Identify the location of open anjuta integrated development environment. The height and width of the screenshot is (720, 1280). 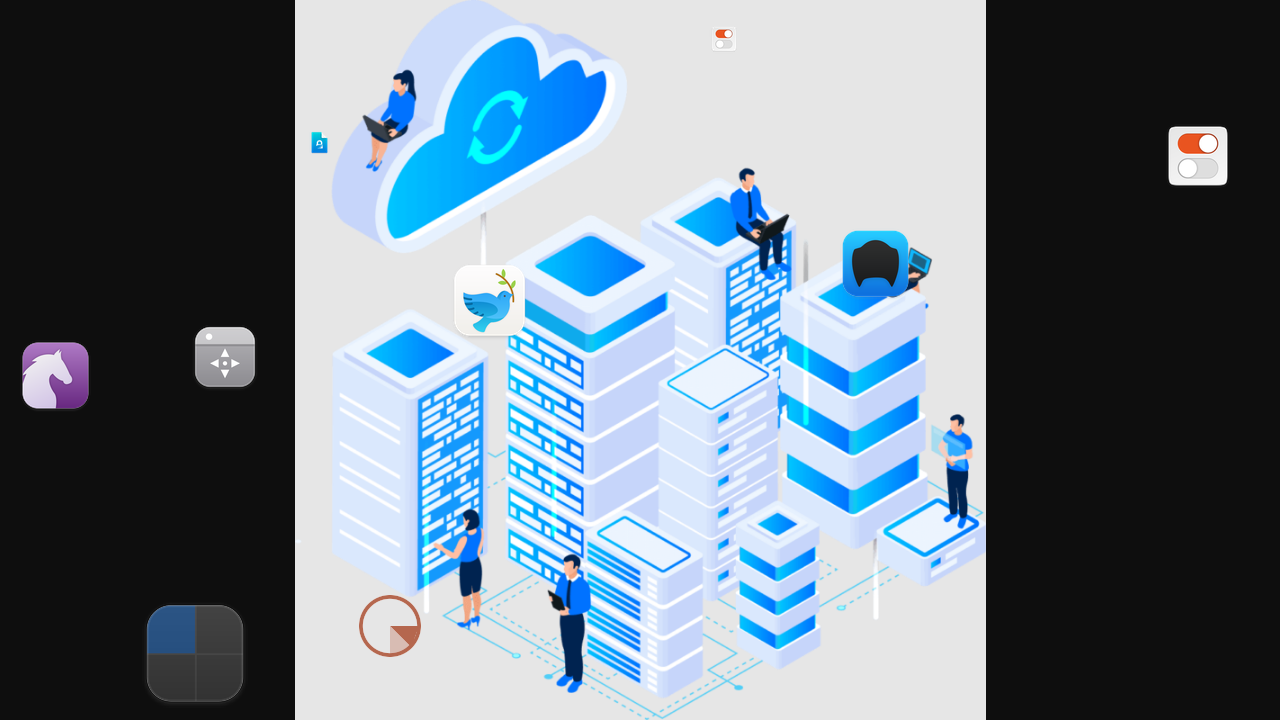
(55, 375).